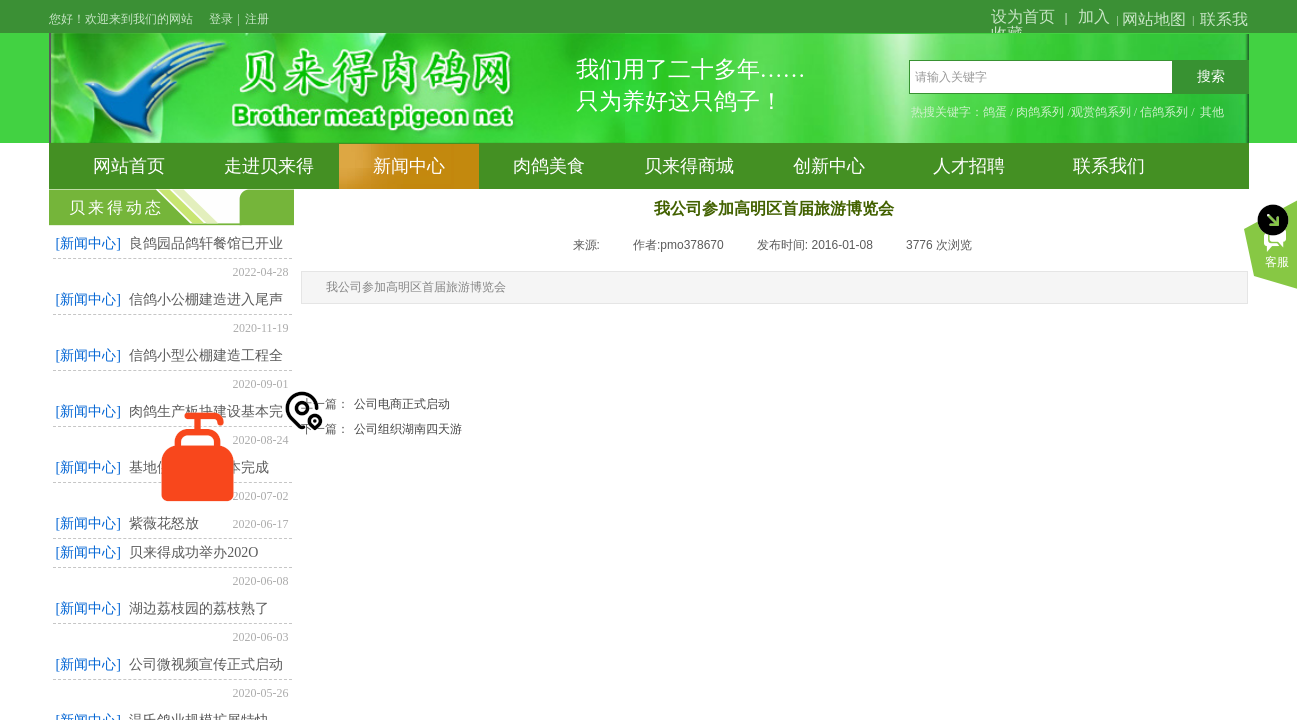 Image resolution: width=1297 pixels, height=720 pixels. I want to click on add a new location pin, so click(302, 410).